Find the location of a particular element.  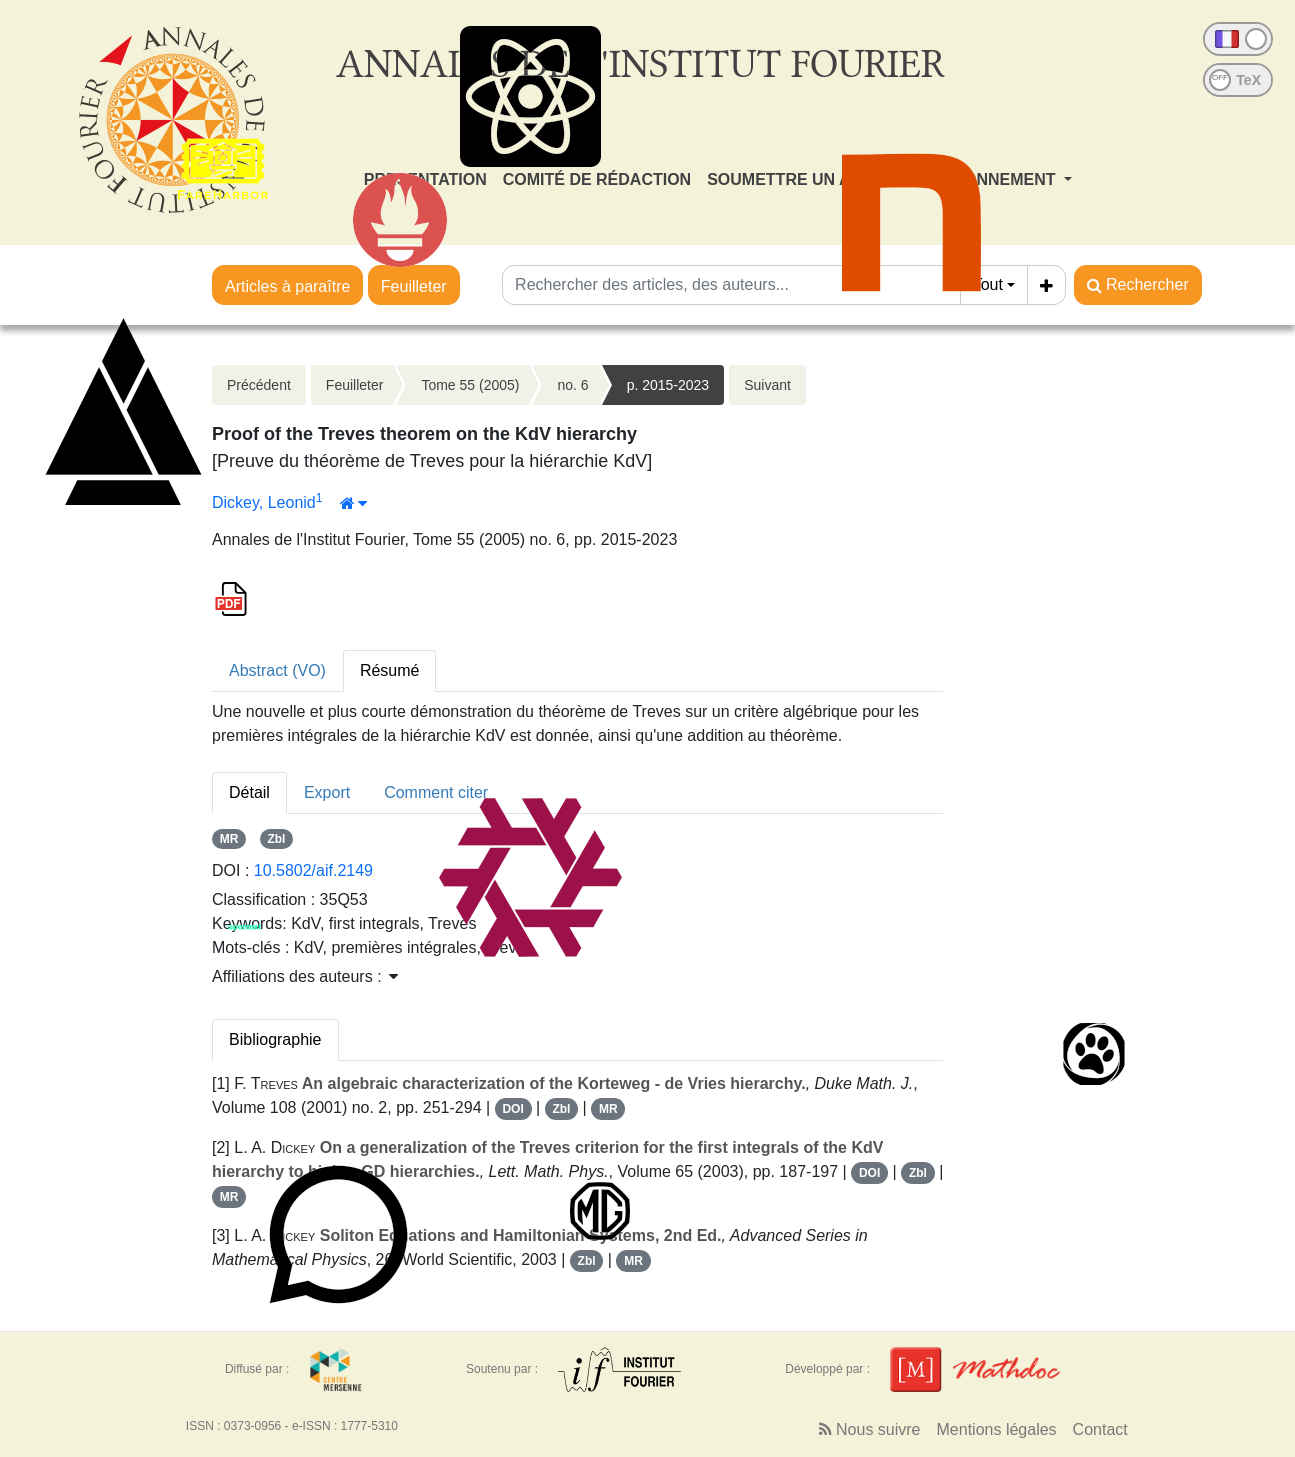

access FareHarbor booking services is located at coordinates (223, 169).